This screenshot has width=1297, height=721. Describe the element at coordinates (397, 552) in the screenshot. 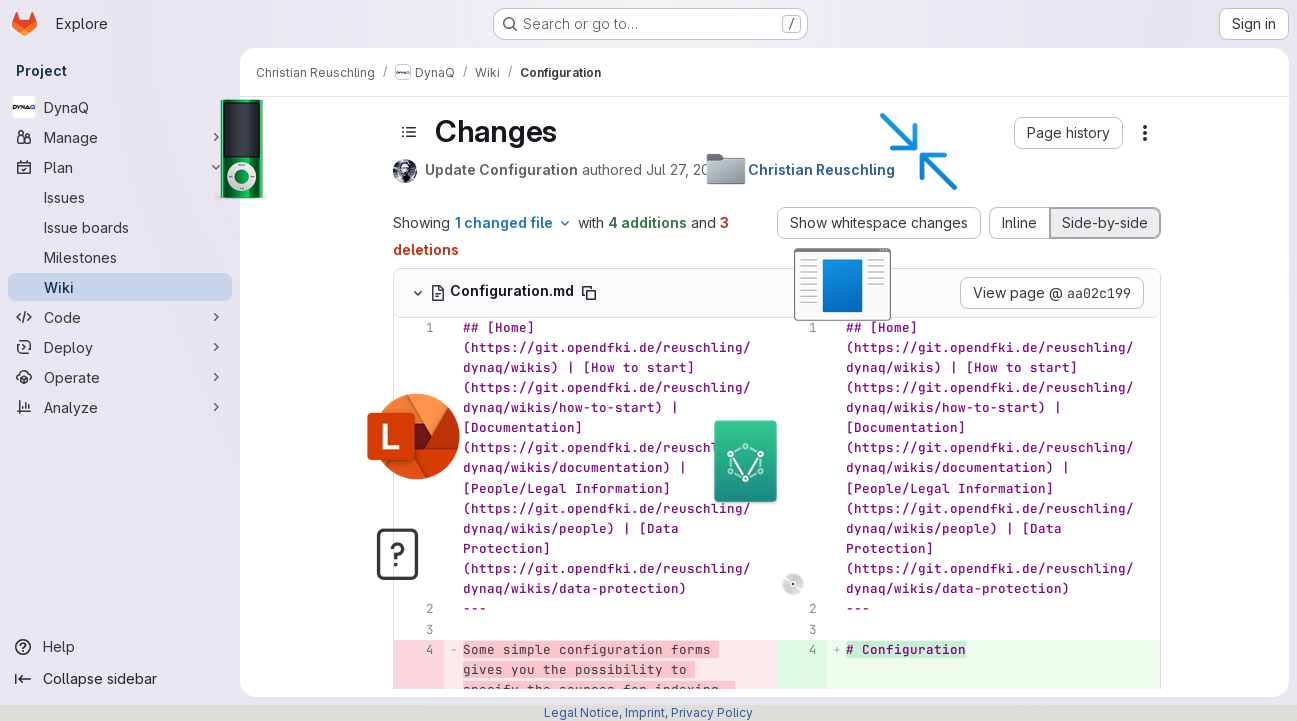

I see `access help documentation` at that location.